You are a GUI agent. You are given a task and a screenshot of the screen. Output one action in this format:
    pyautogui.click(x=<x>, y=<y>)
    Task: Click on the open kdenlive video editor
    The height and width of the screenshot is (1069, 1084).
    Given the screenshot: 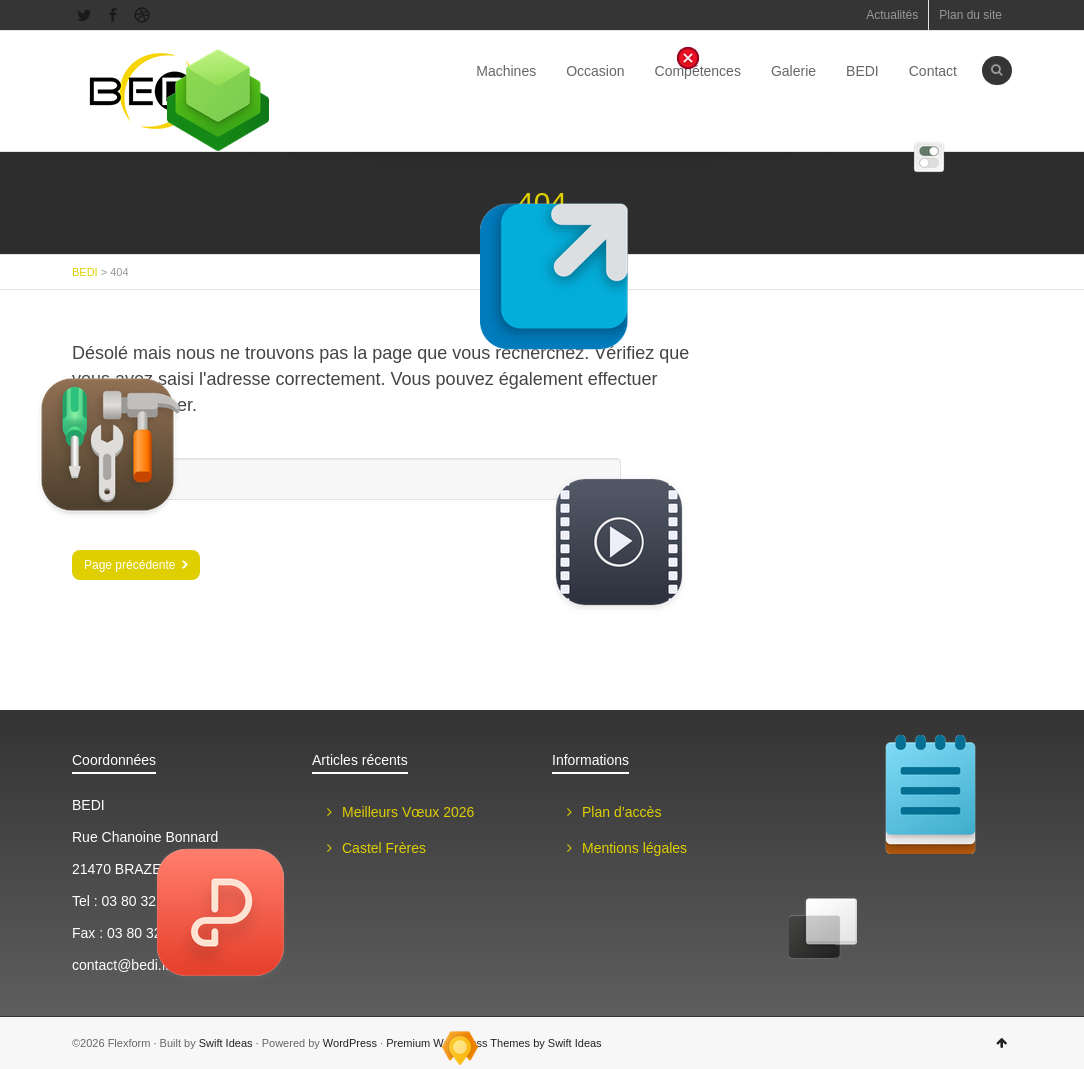 What is the action you would take?
    pyautogui.click(x=619, y=542)
    